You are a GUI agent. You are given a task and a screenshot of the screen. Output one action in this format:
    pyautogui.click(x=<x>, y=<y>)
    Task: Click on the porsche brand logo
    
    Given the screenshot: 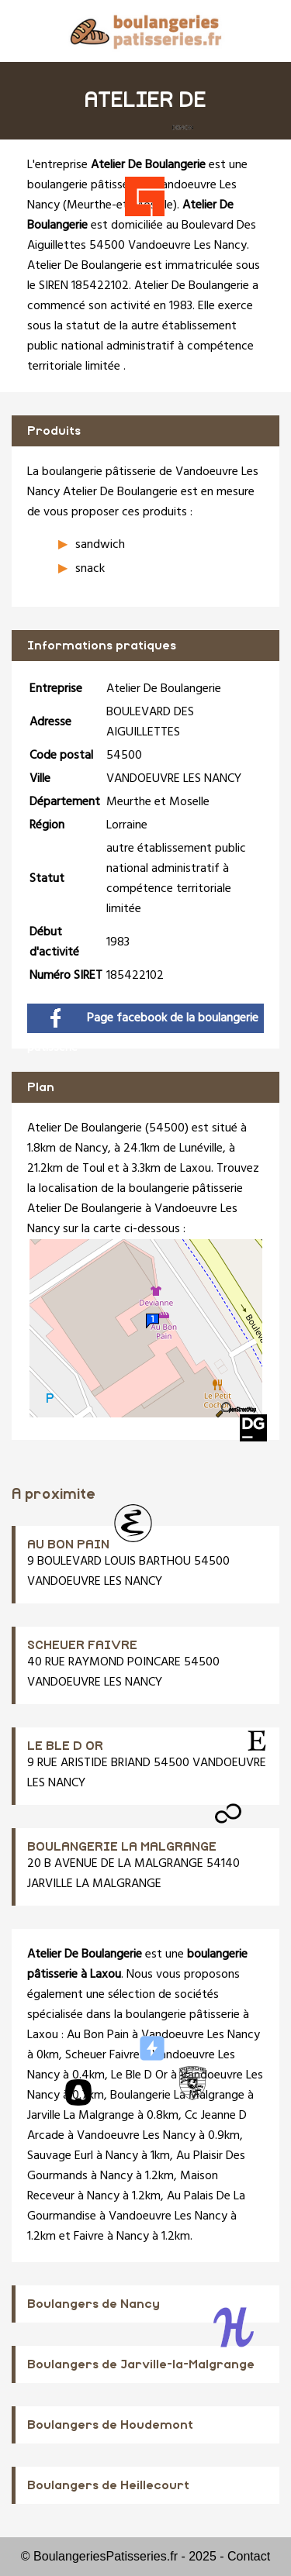 What is the action you would take?
    pyautogui.click(x=192, y=2083)
    